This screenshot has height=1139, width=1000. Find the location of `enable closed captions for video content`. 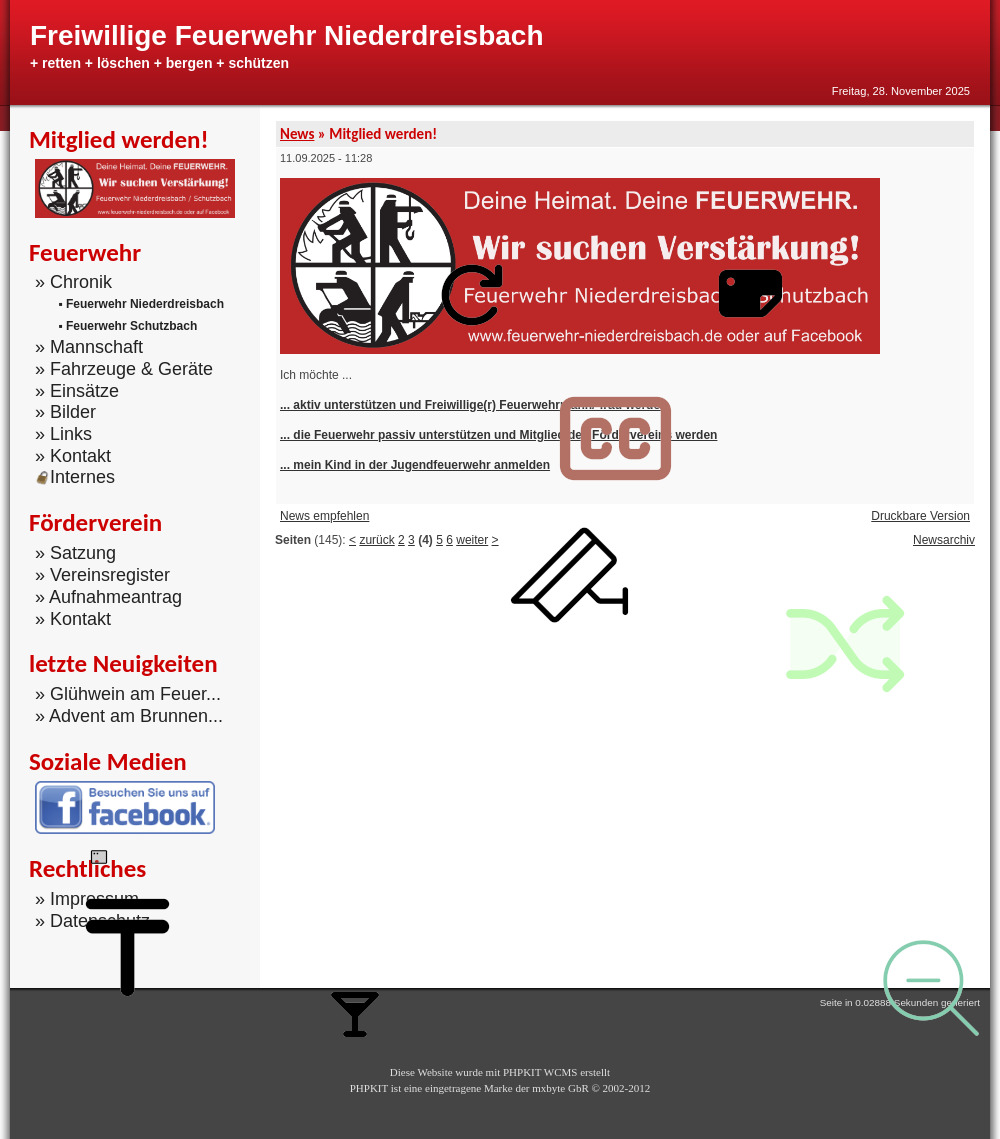

enable closed captions for video content is located at coordinates (615, 438).